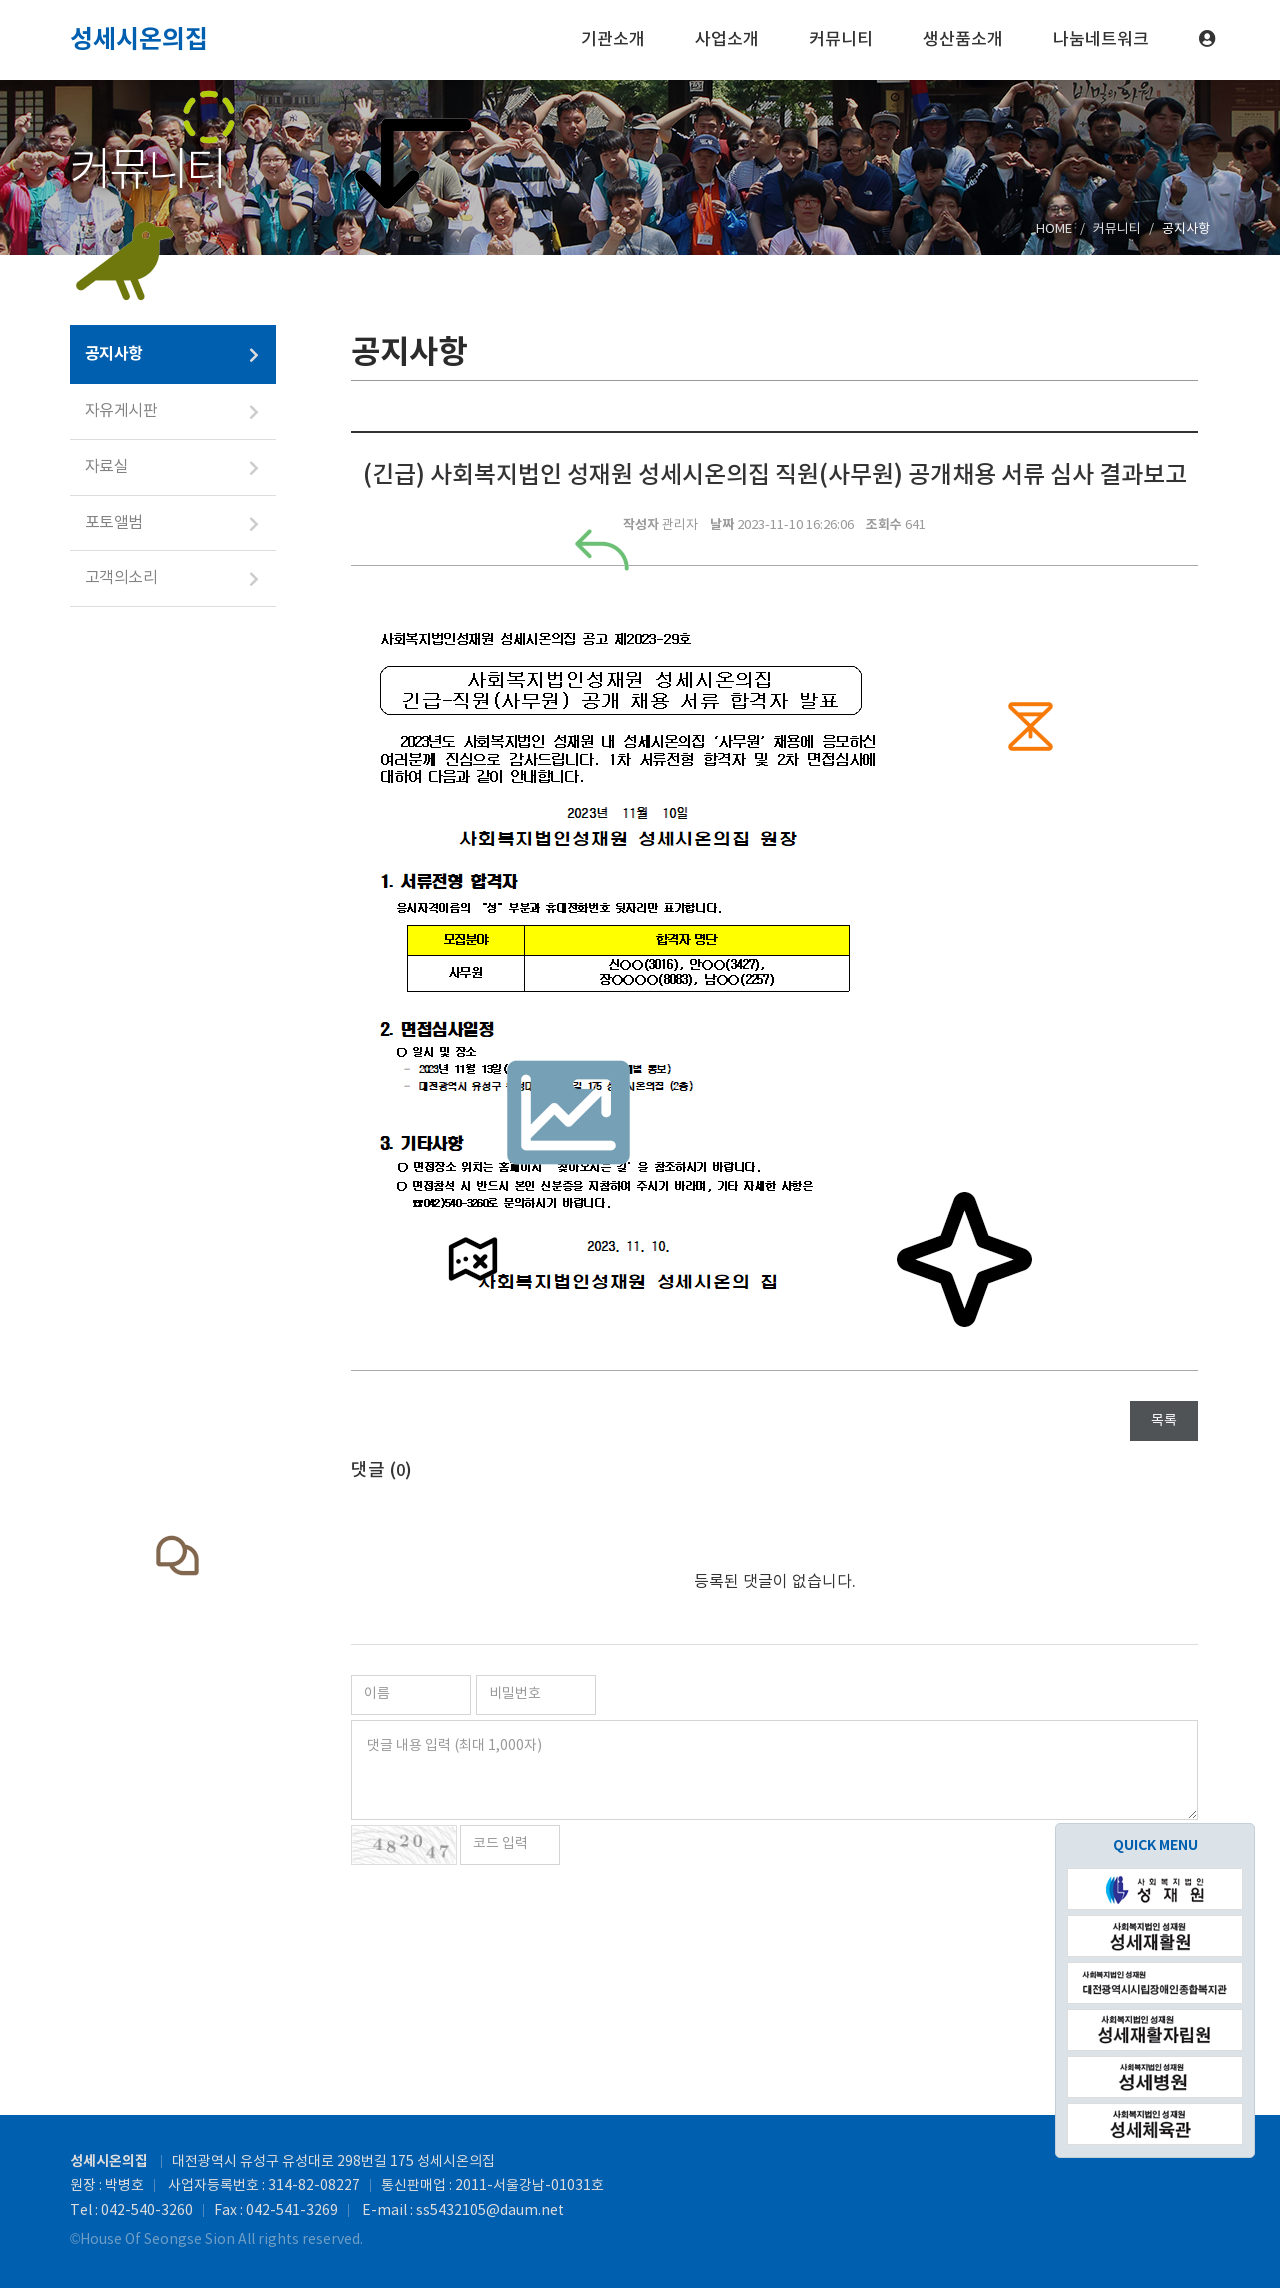  I want to click on crow icon from fontawesome icon set, so click(125, 261).